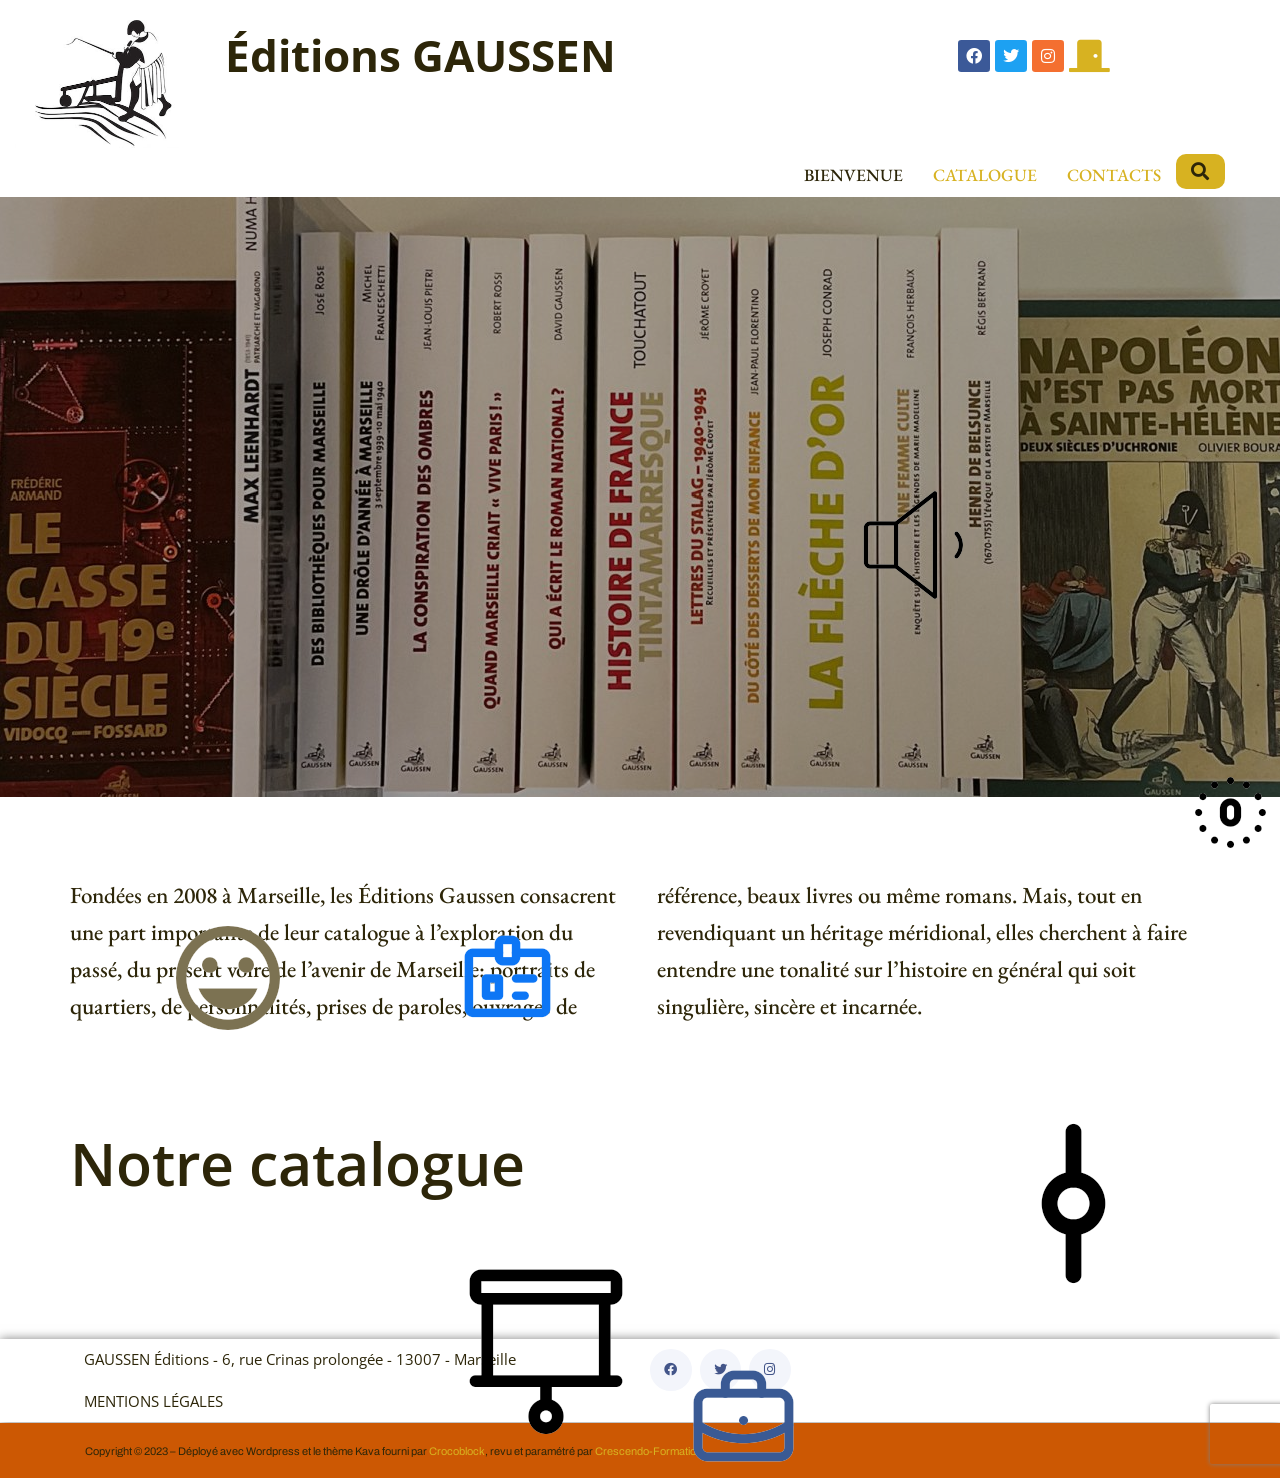  What do you see at coordinates (1230, 812) in the screenshot?
I see `indicates zero time elapsed or no duration` at bounding box center [1230, 812].